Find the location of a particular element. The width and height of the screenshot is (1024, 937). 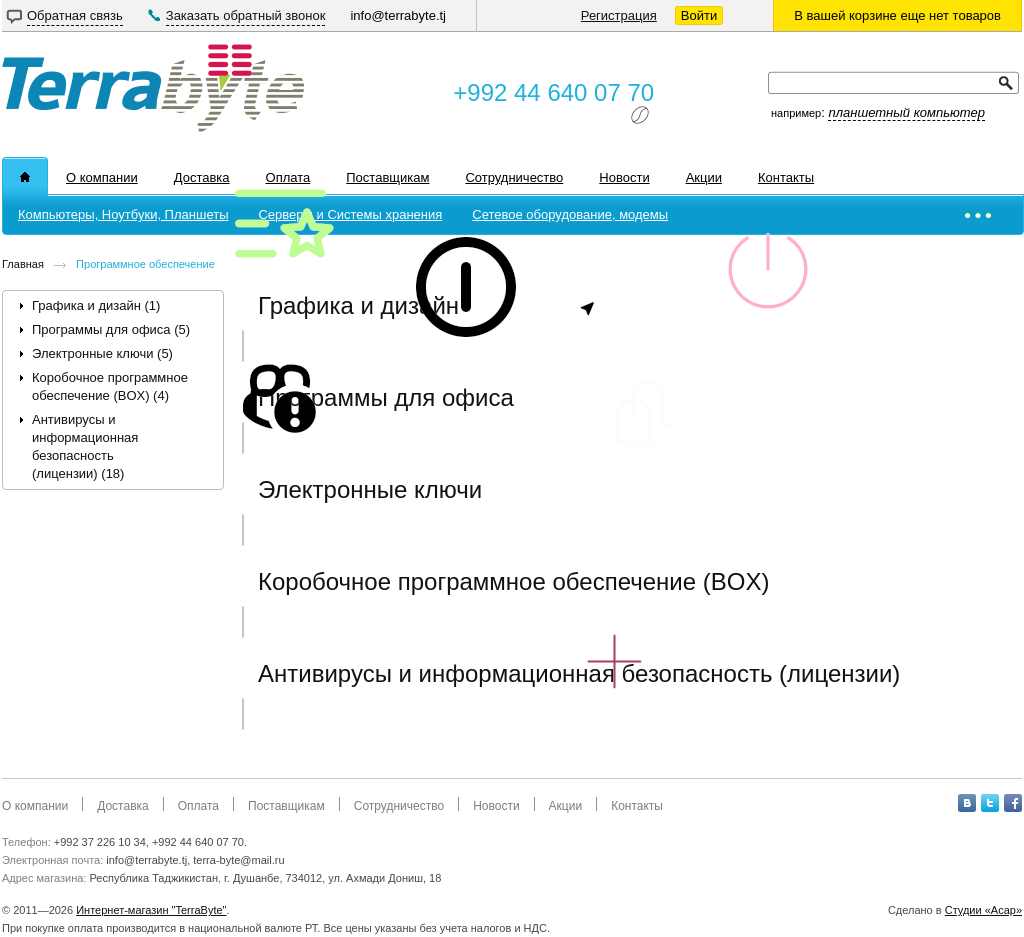

switch to multi-column text layout is located at coordinates (230, 61).